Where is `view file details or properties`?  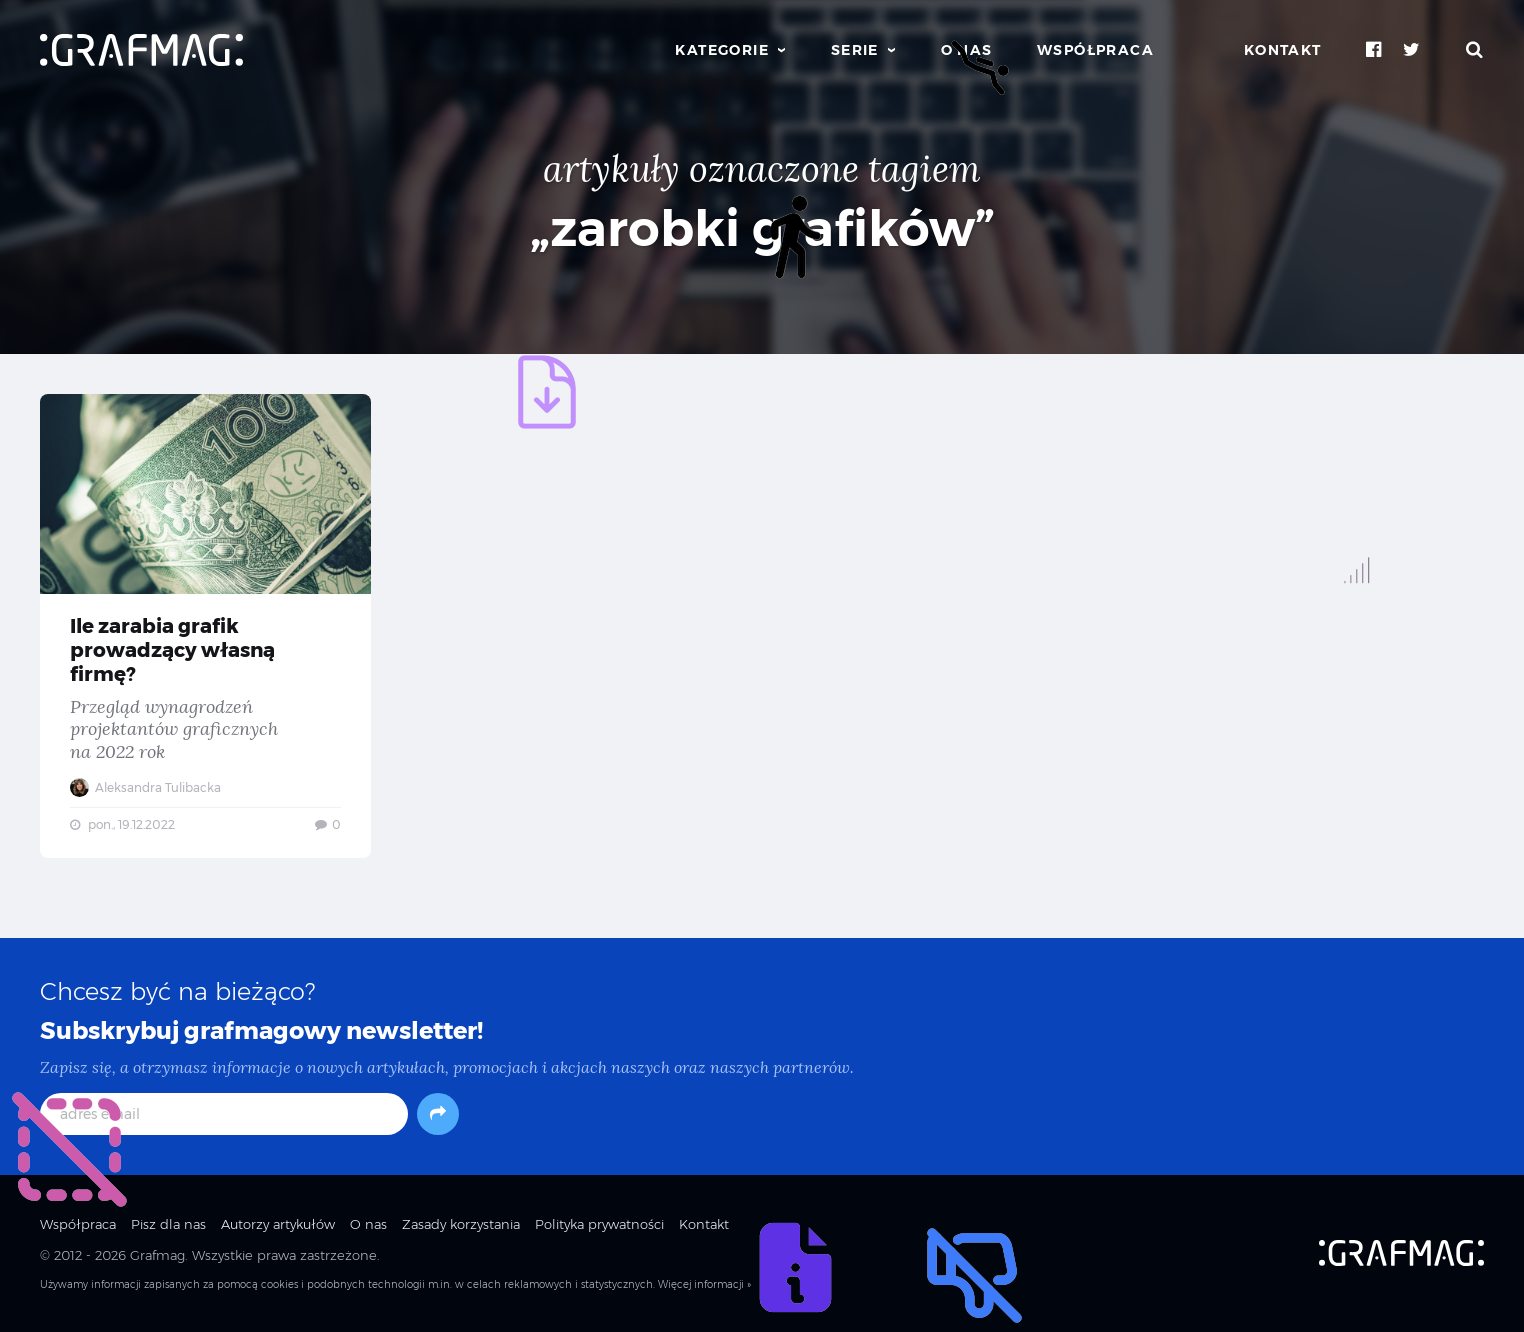 view file details or properties is located at coordinates (795, 1267).